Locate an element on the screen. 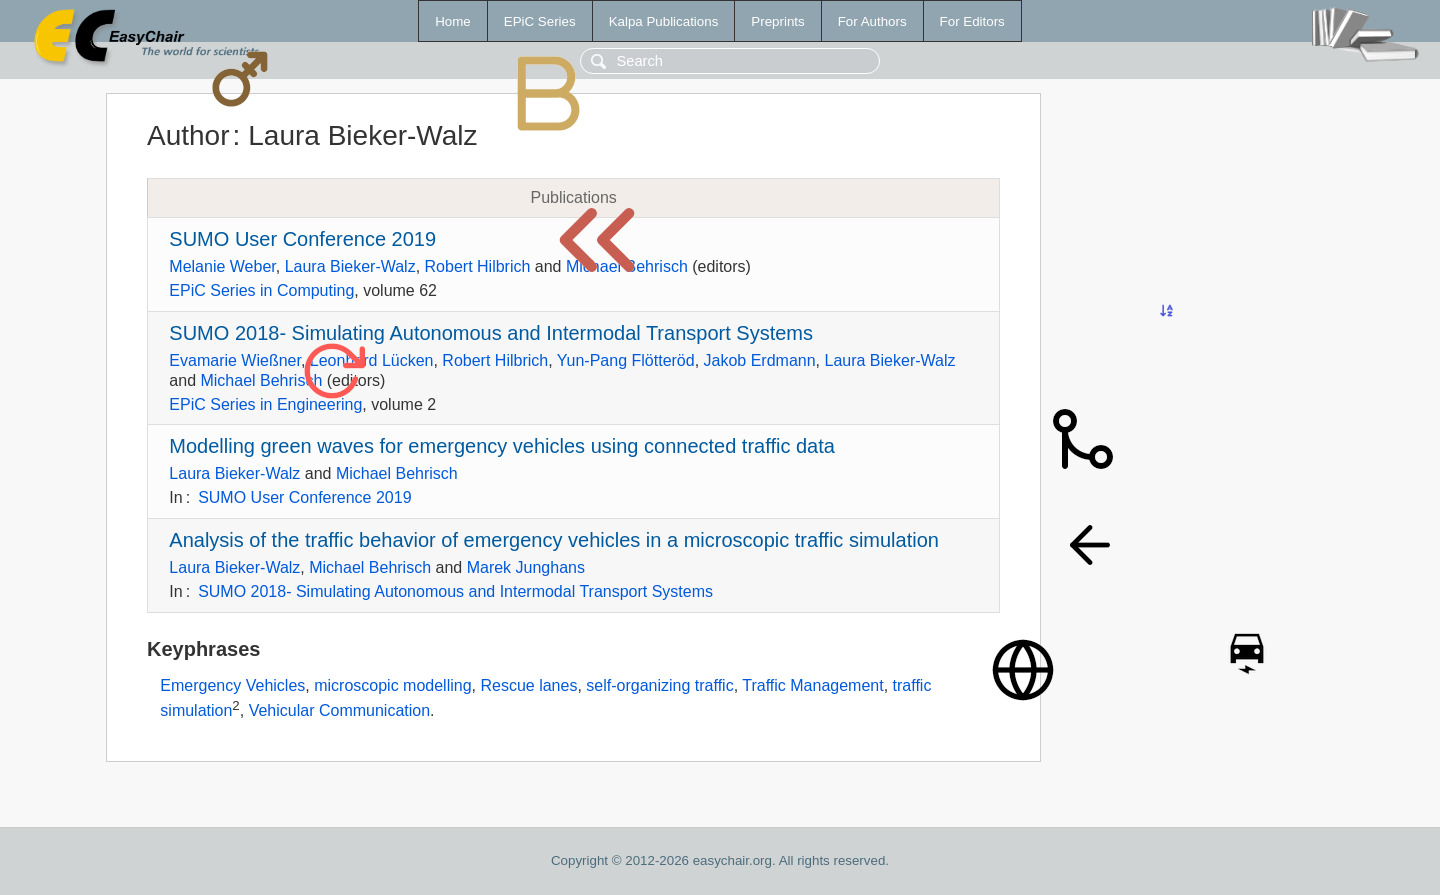 The width and height of the screenshot is (1440, 895). indicates male gender or sex option is located at coordinates (236, 82).